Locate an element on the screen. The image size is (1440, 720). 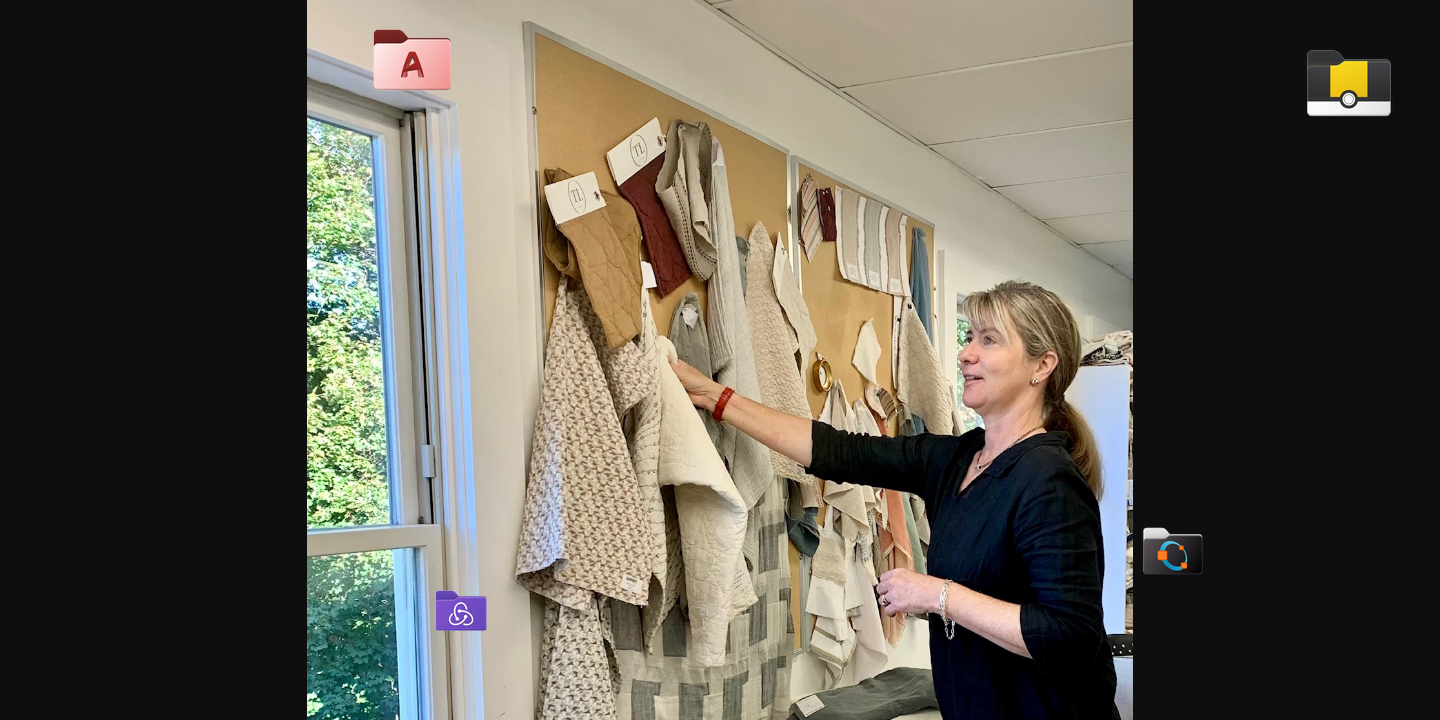
folder containing AutoCAD project files is located at coordinates (412, 62).